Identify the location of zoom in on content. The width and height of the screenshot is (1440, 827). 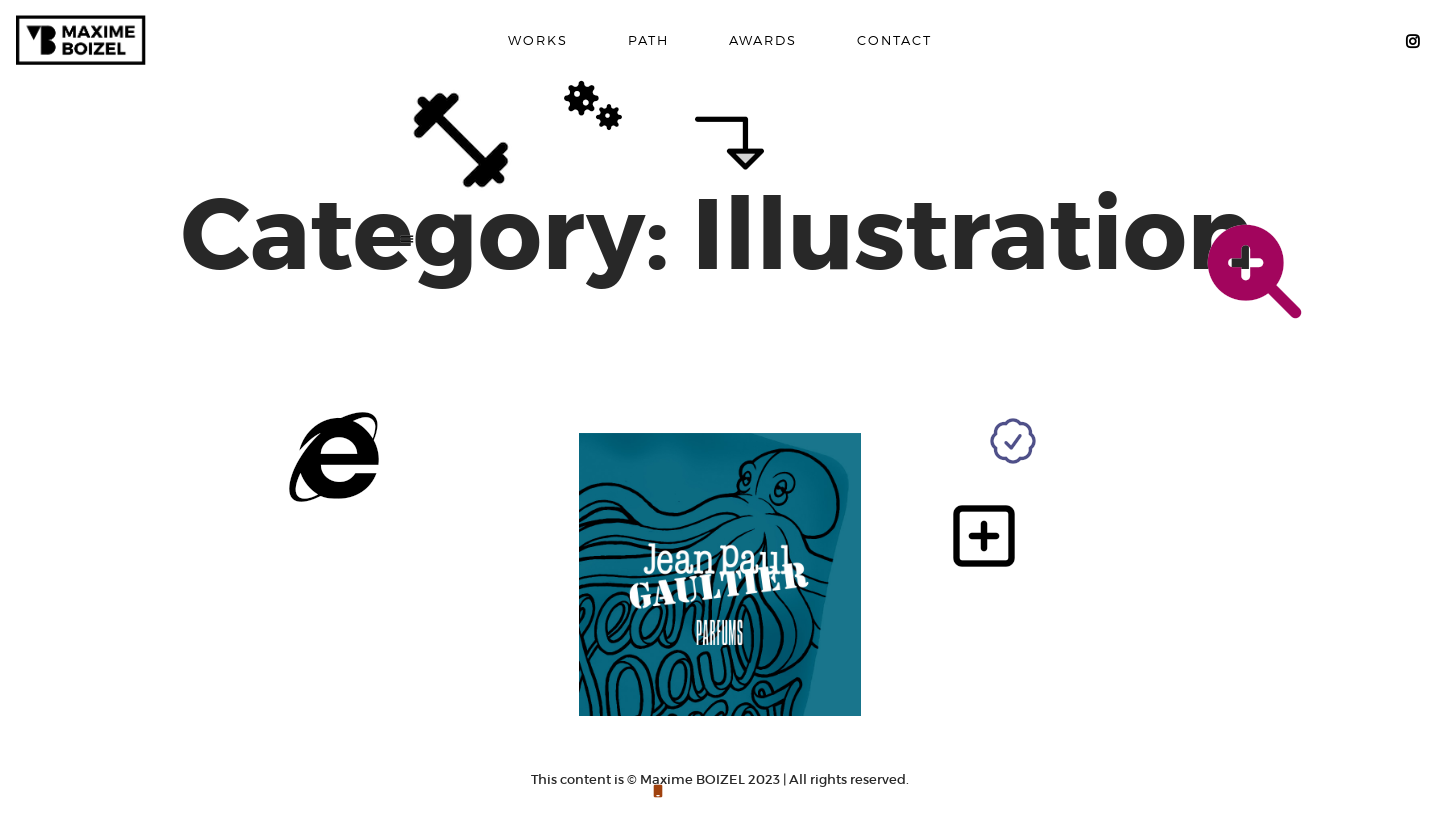
(1254, 271).